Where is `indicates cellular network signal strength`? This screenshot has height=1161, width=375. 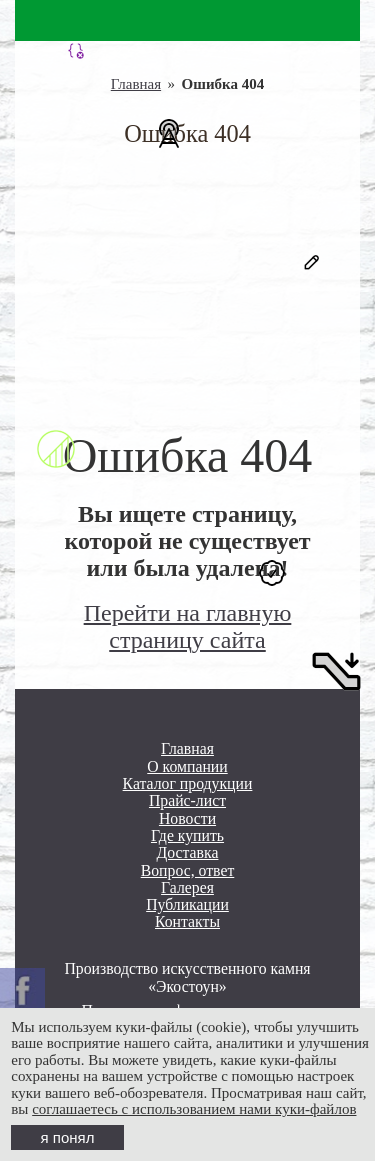
indicates cellular network signal strength is located at coordinates (169, 134).